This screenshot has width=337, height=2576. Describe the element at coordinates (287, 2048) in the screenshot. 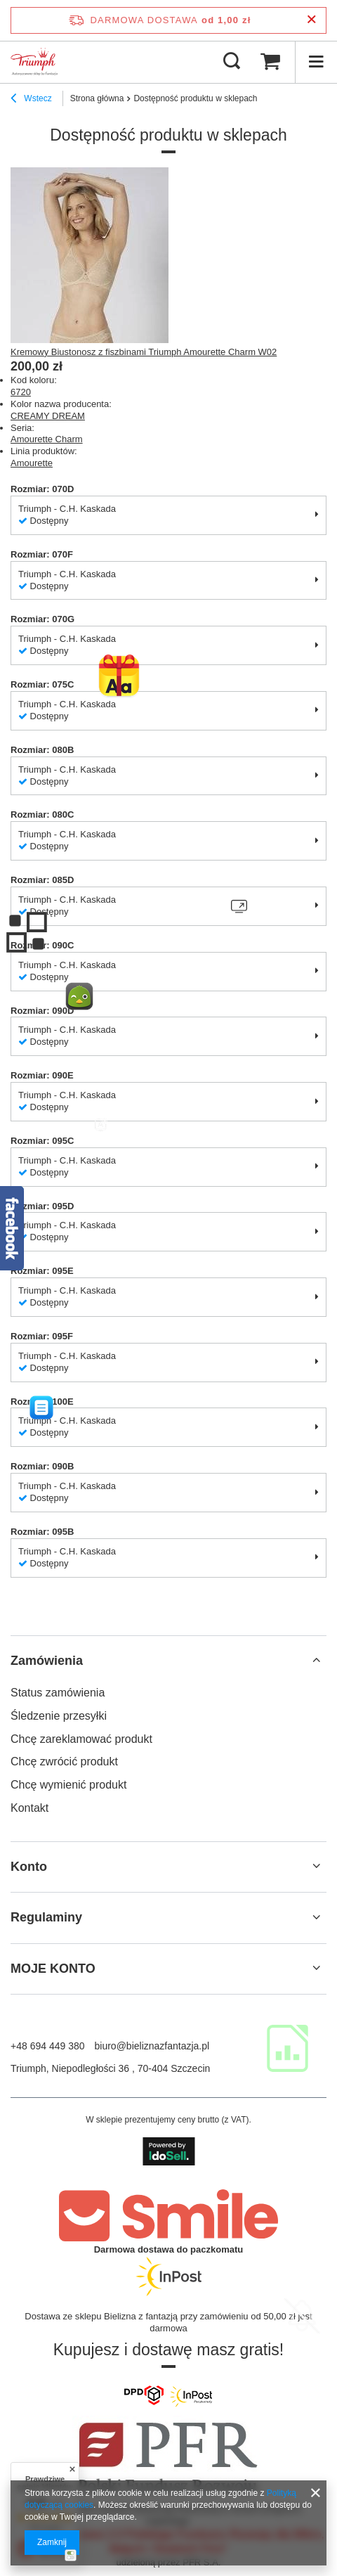

I see `open LibreOffice Calc spreadsheet application` at that location.